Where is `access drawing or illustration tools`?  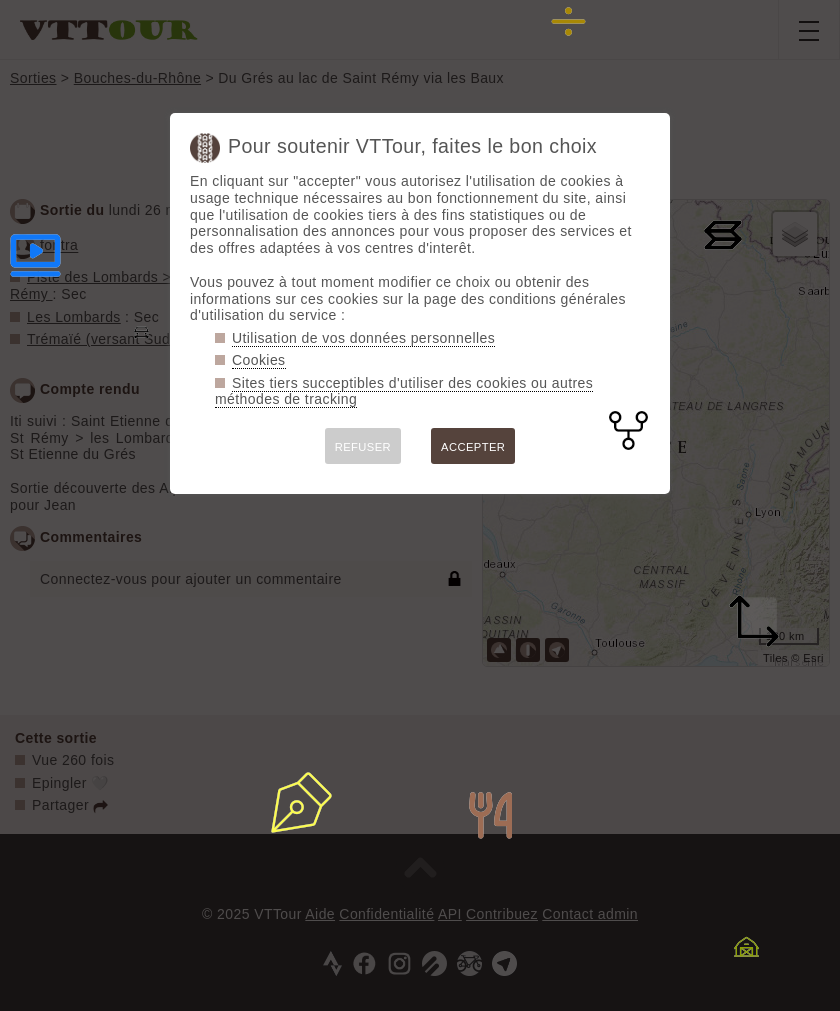
access drawing or illustration tools is located at coordinates (298, 806).